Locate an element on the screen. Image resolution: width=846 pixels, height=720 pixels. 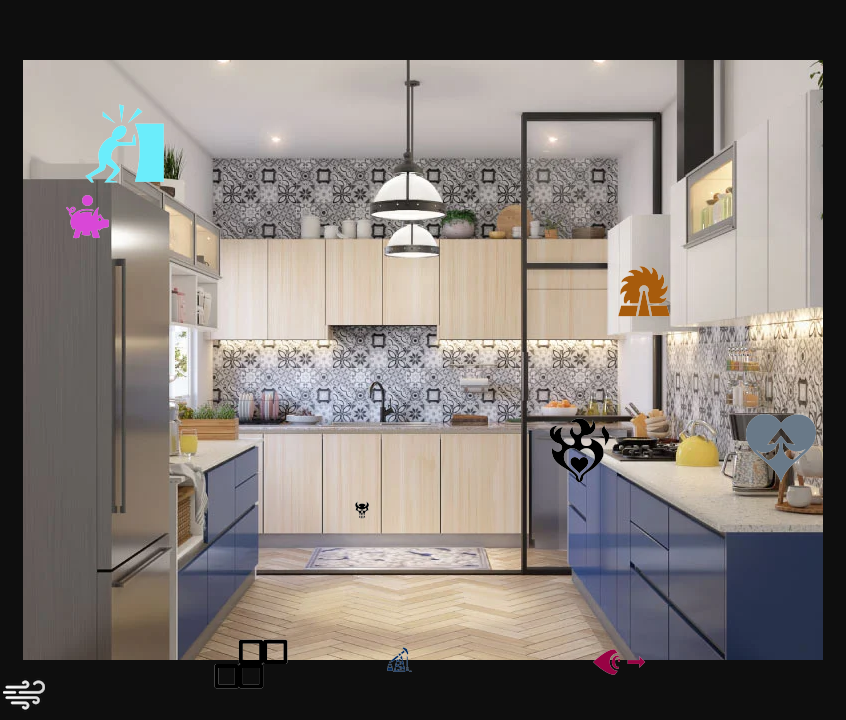
tetris-style block piece in a game interface is located at coordinates (251, 664).